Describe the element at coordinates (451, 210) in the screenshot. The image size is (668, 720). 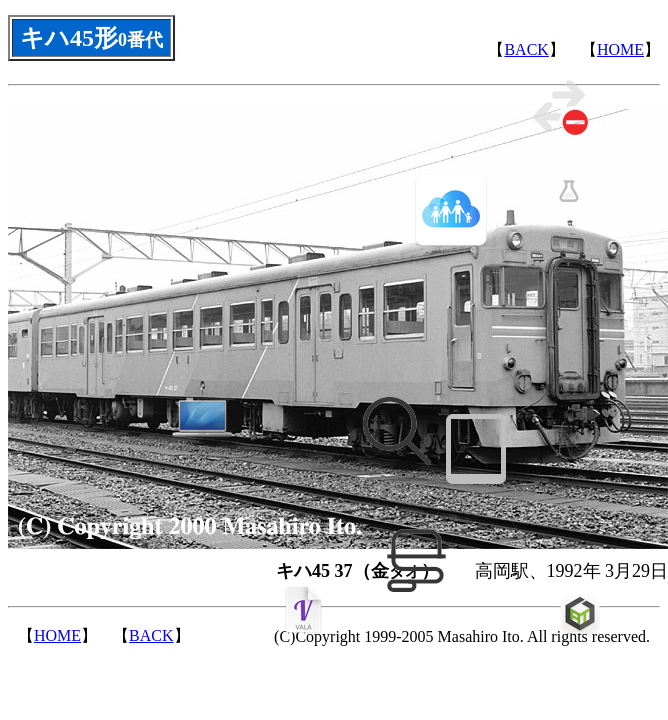
I see `access family sharing settings` at that location.